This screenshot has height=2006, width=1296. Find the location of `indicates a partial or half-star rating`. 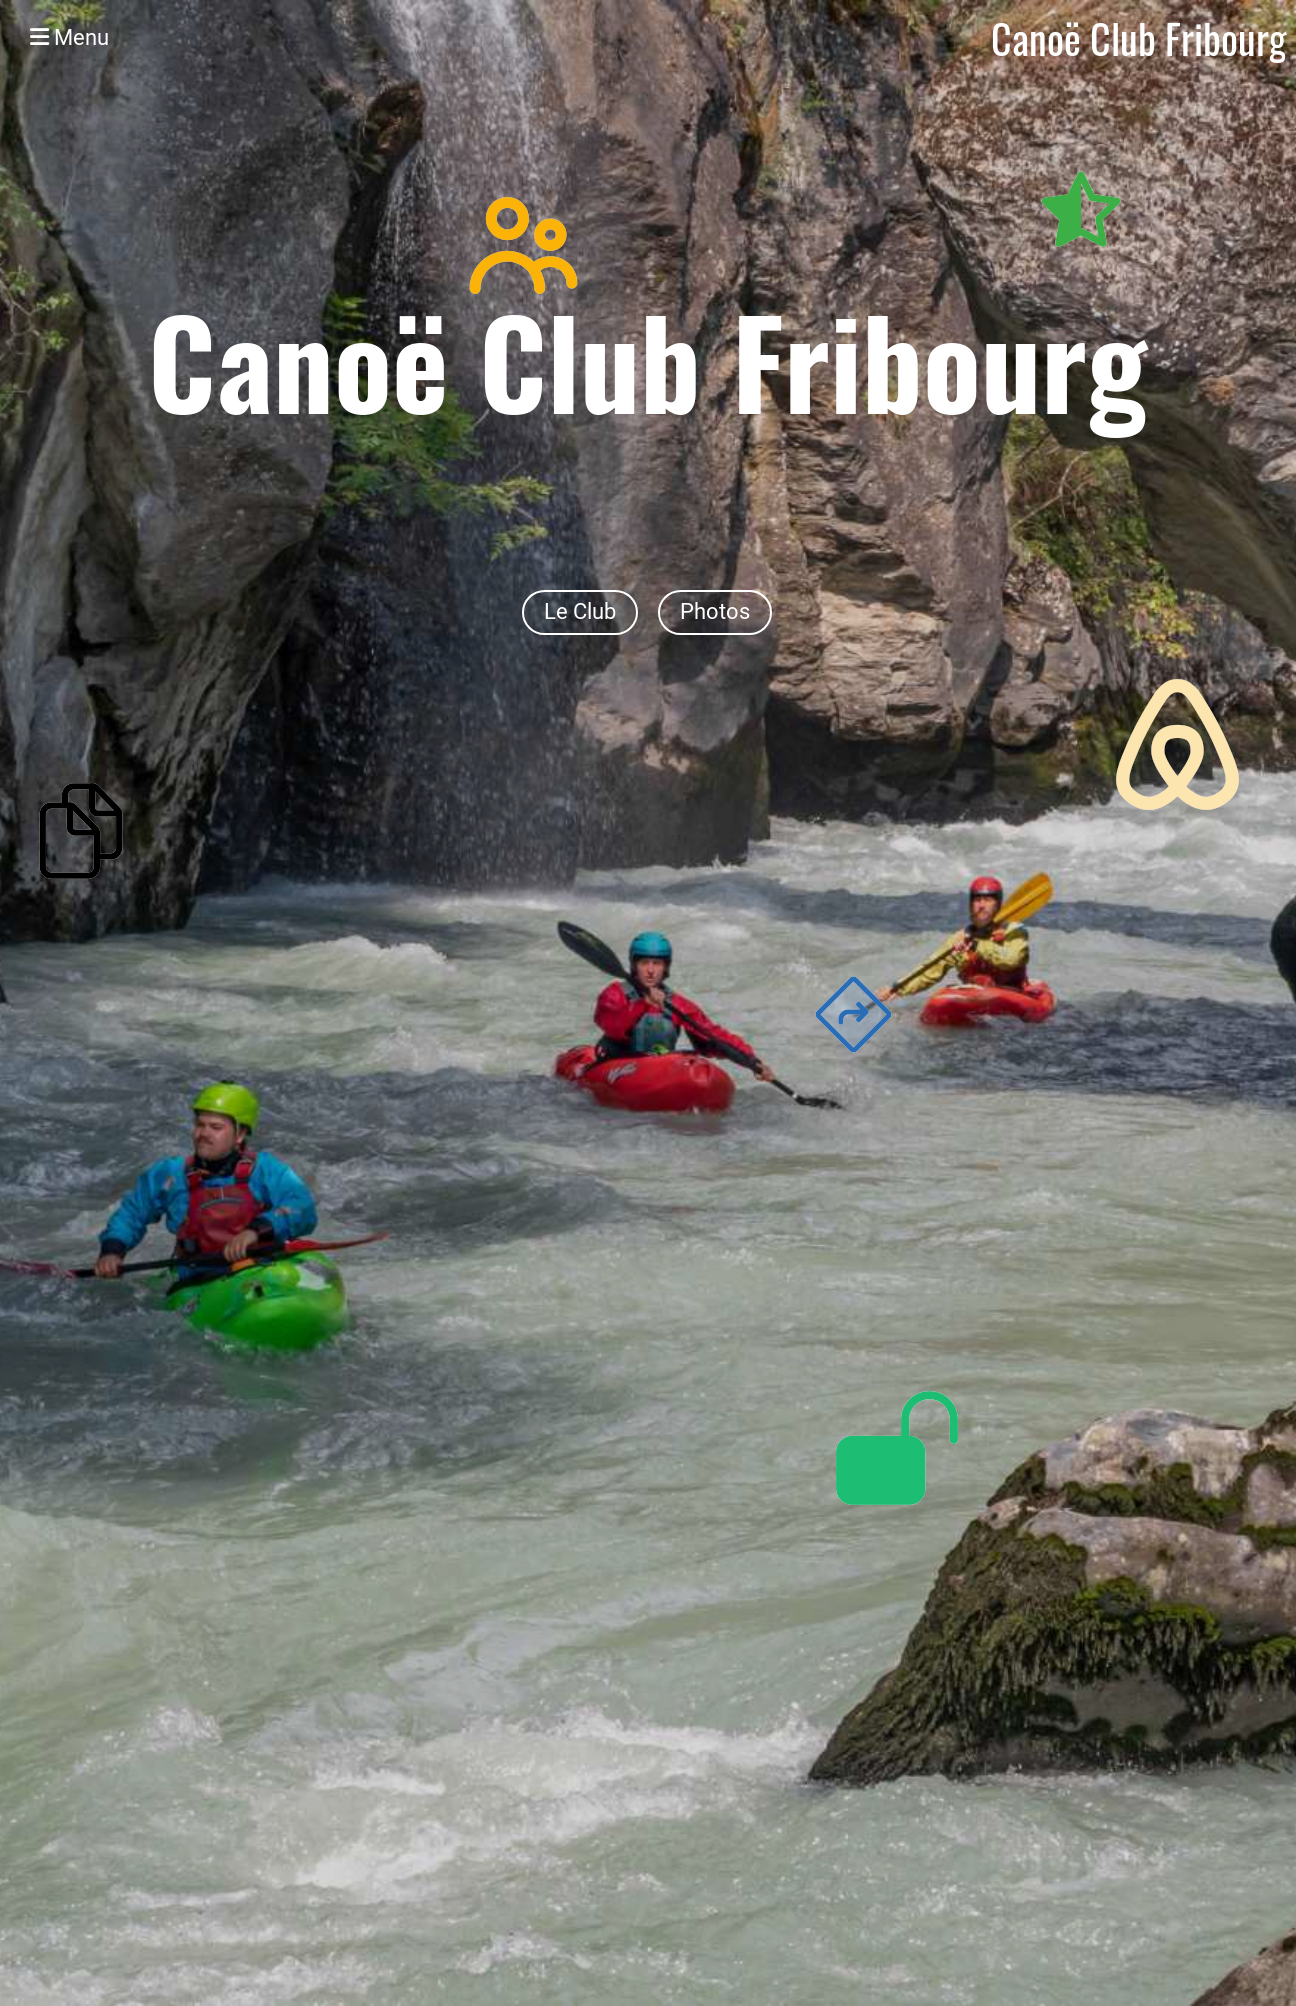

indicates a partial or half-star rating is located at coordinates (1081, 211).